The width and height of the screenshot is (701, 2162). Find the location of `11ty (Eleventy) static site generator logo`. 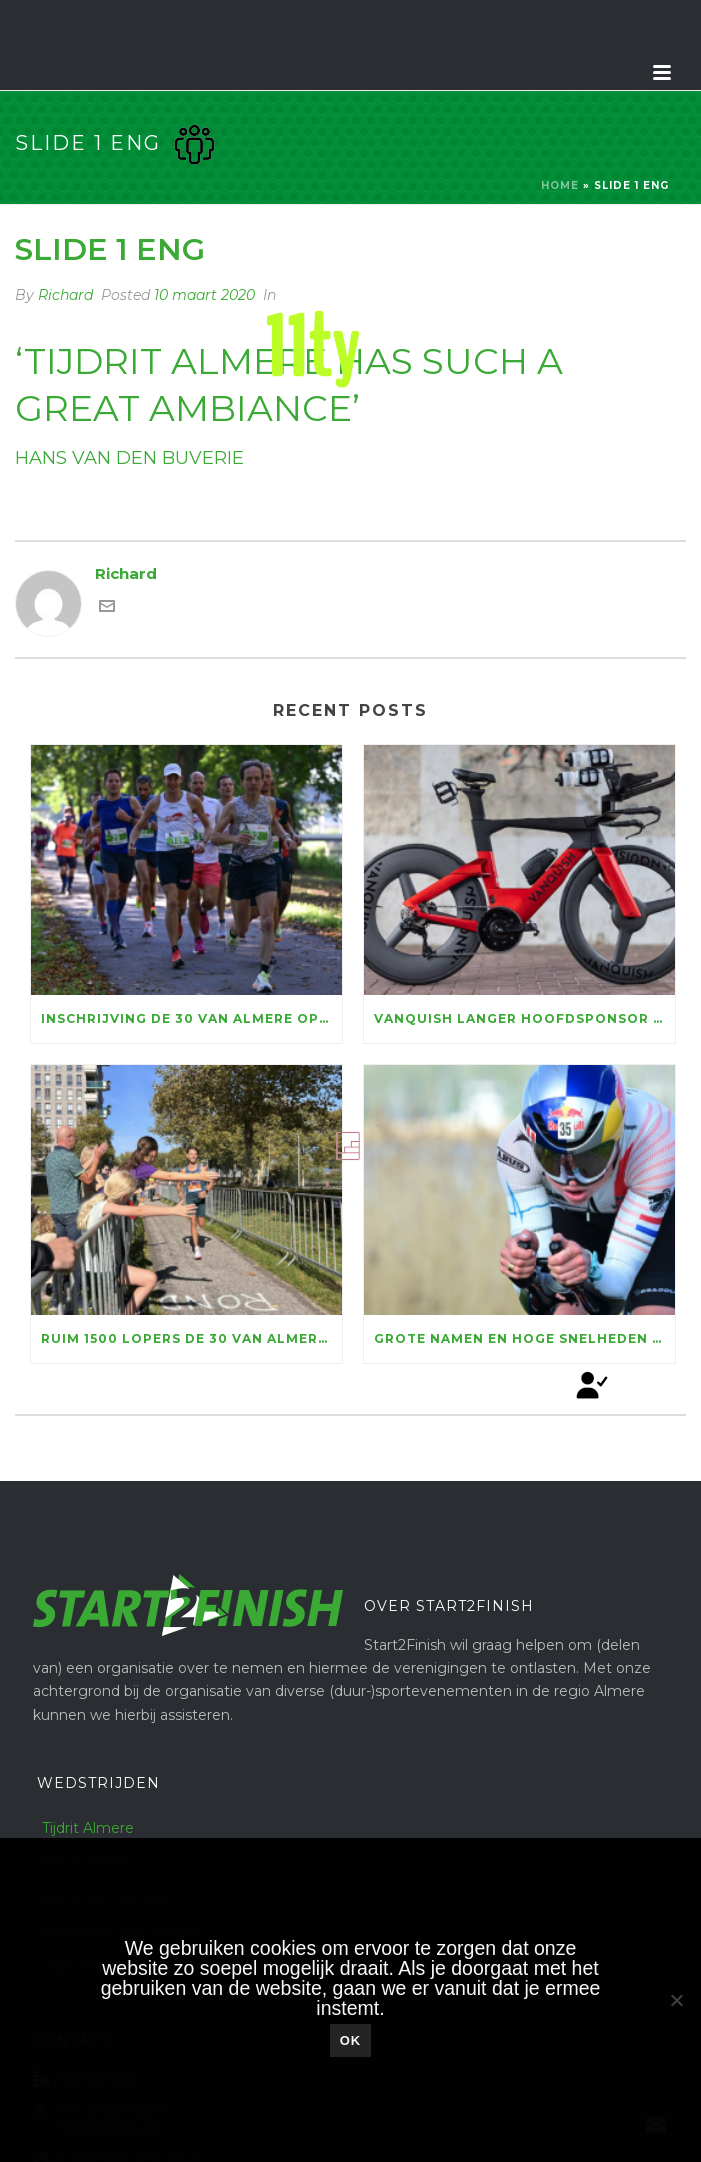

11ty (Eleventy) static site generator logo is located at coordinates (313, 344).